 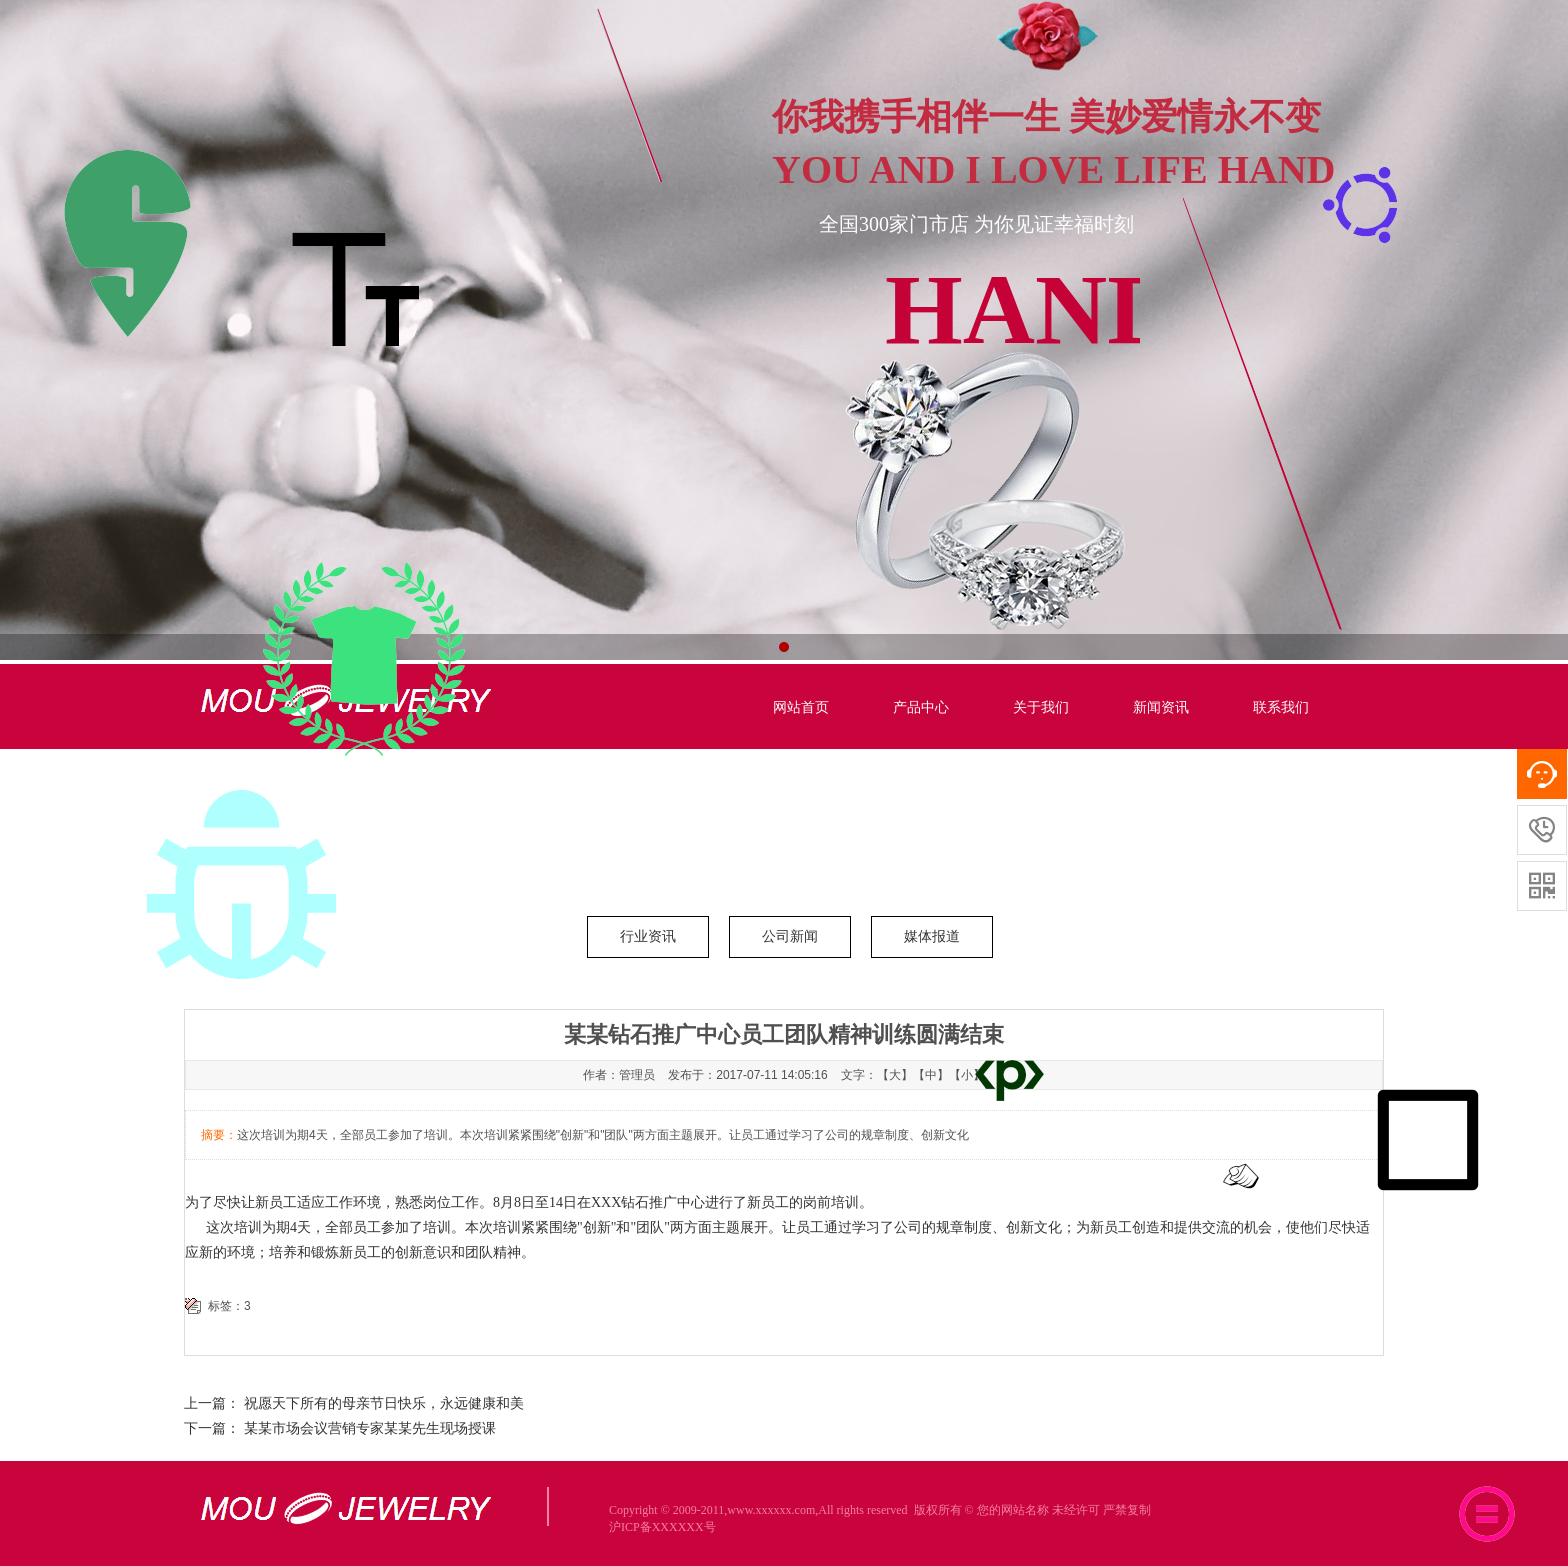 I want to click on report a bug or issue, so click(x=241, y=884).